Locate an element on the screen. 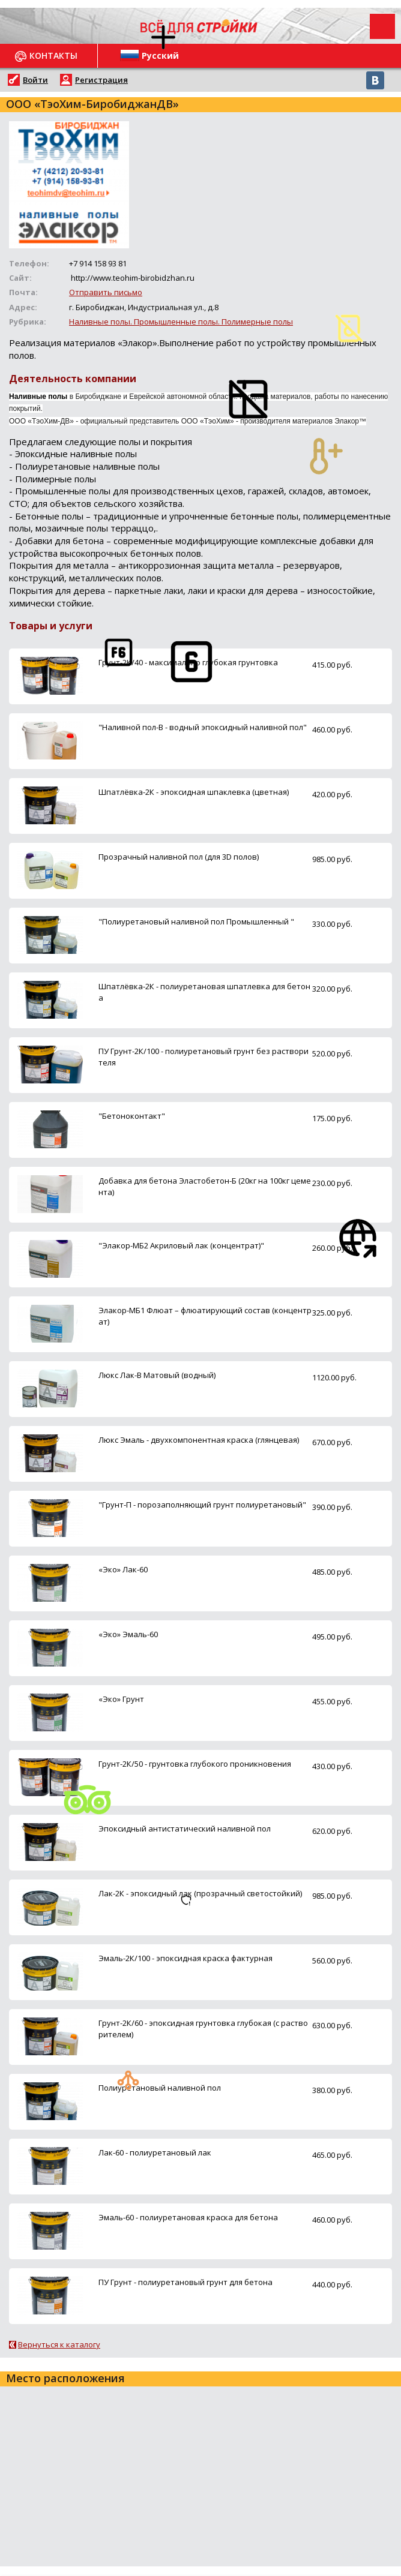 The image size is (401, 2576). add a new item is located at coordinates (163, 37).